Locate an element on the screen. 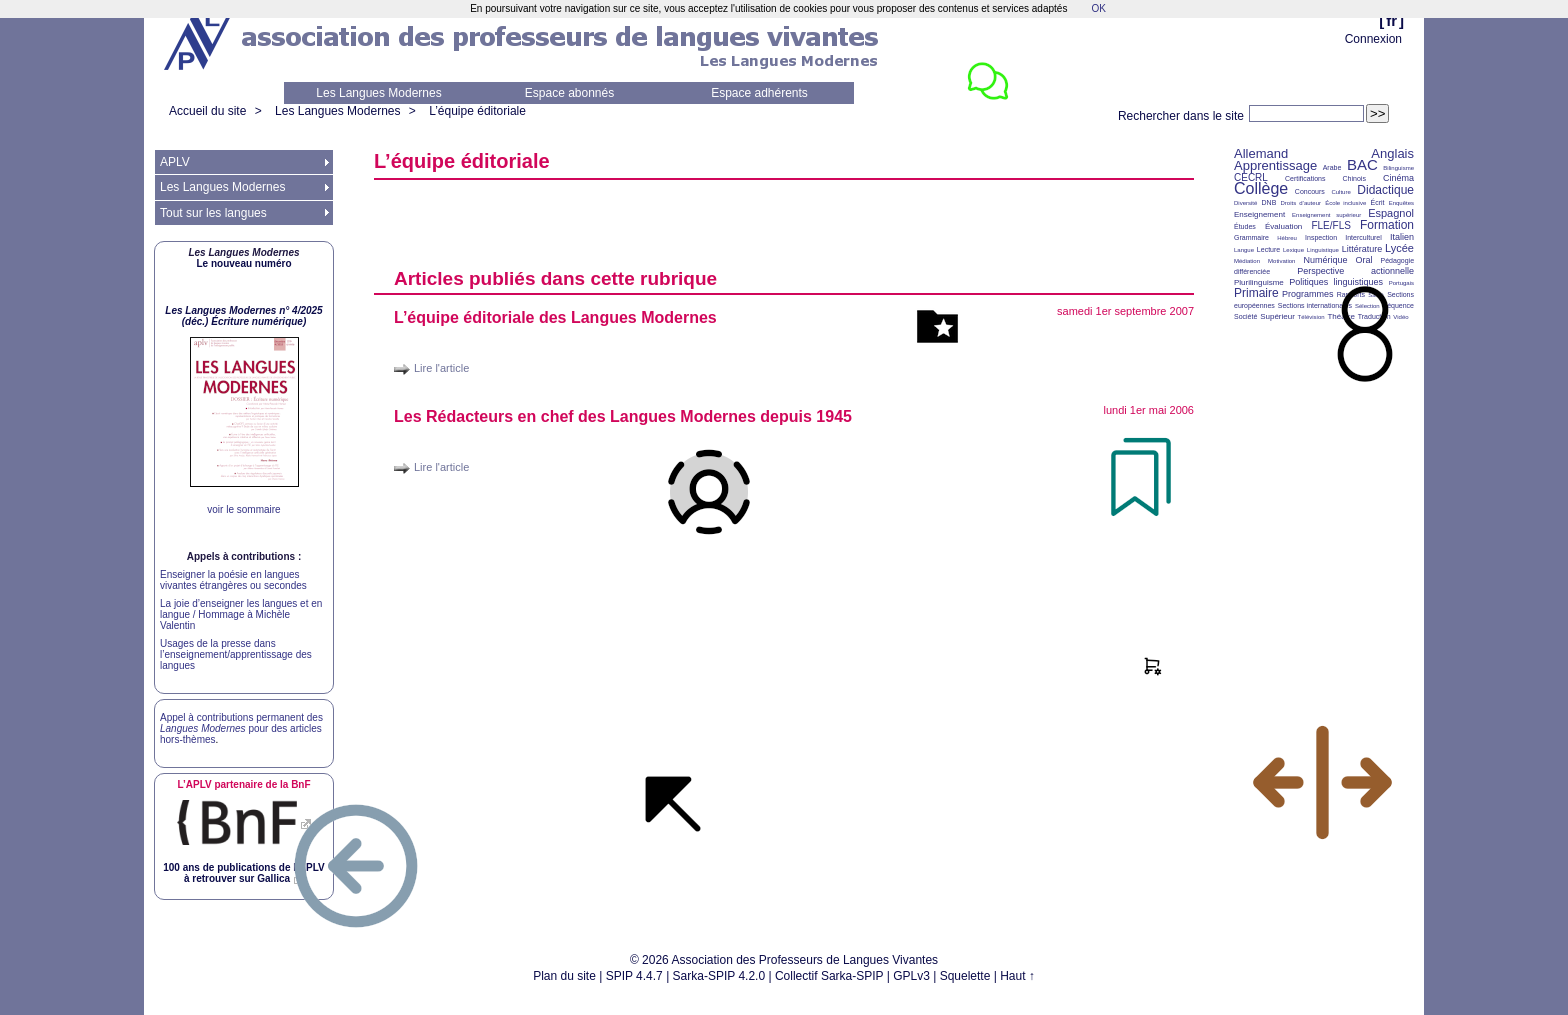 The image size is (1568, 1015). indicates the number eight in a list or sequence is located at coordinates (1365, 334).